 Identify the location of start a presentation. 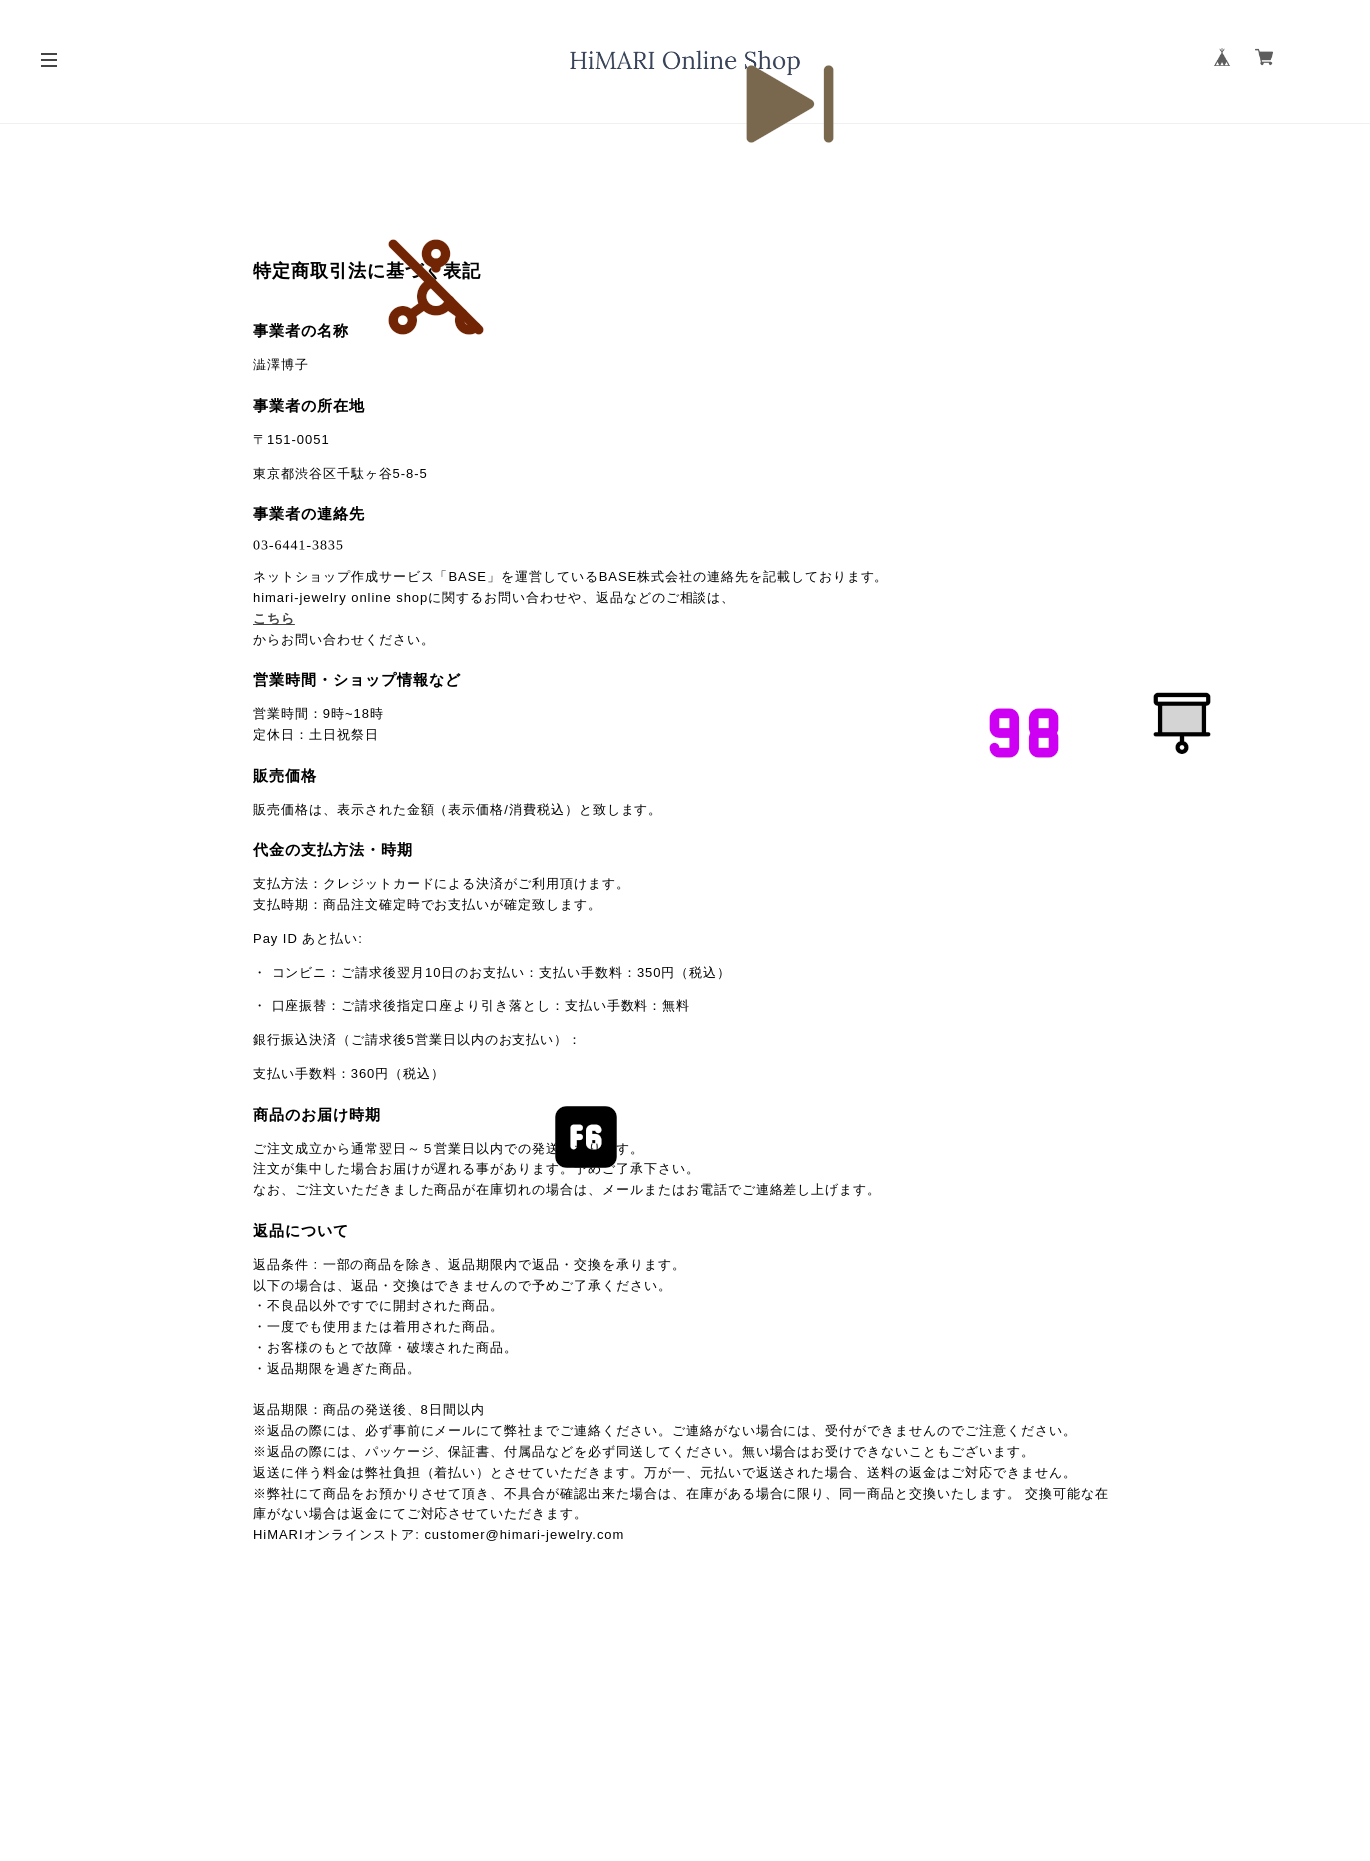
(1182, 719).